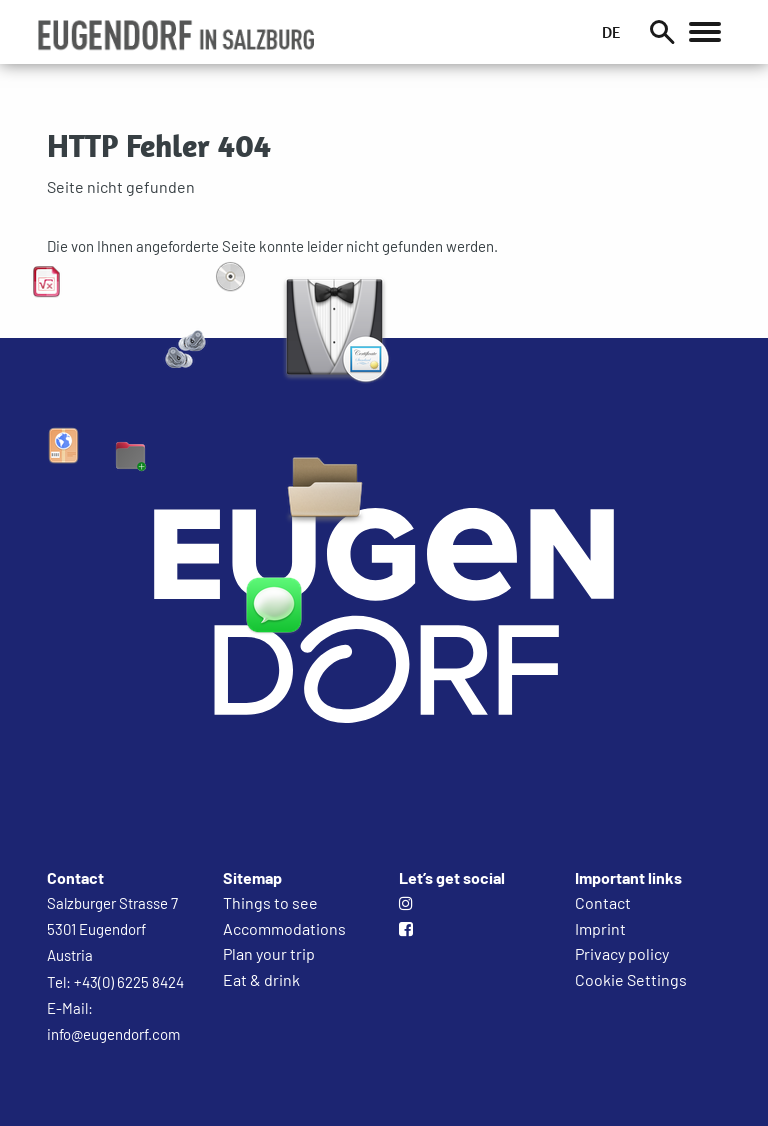 This screenshot has width=768, height=1126. Describe the element at coordinates (274, 605) in the screenshot. I see `open the messages app` at that location.